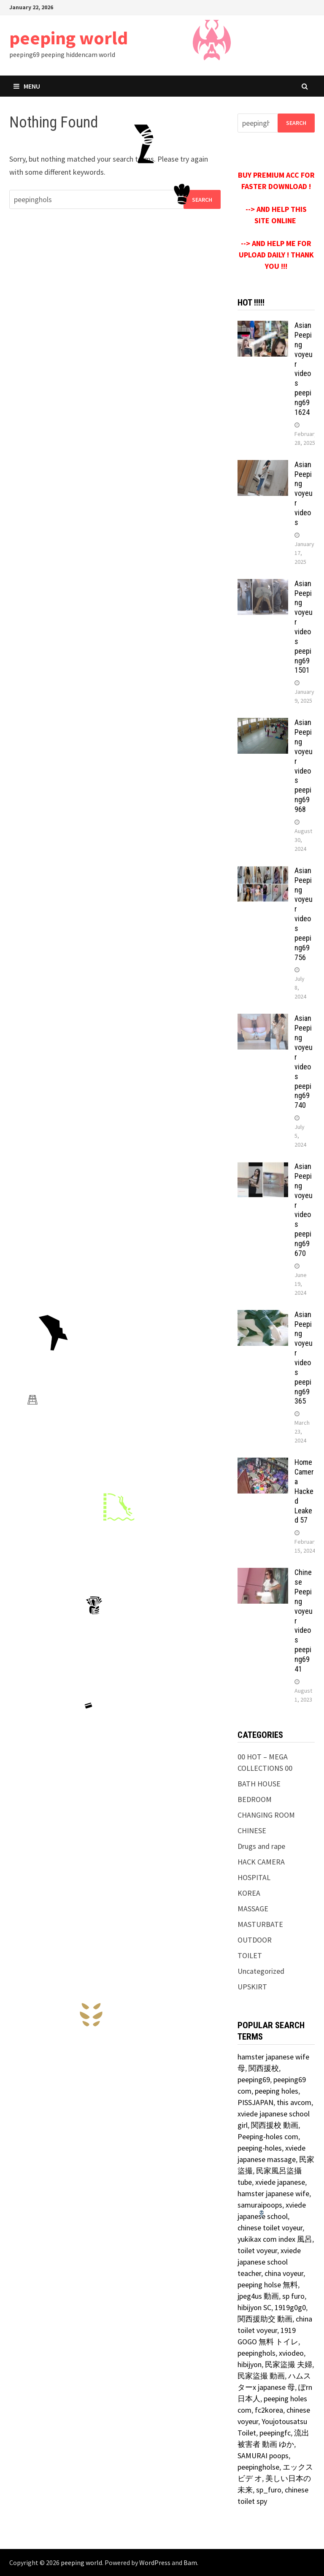 This screenshot has width=324, height=2576. What do you see at coordinates (53, 1333) in the screenshot?
I see `select moldova as your country or region` at bounding box center [53, 1333].